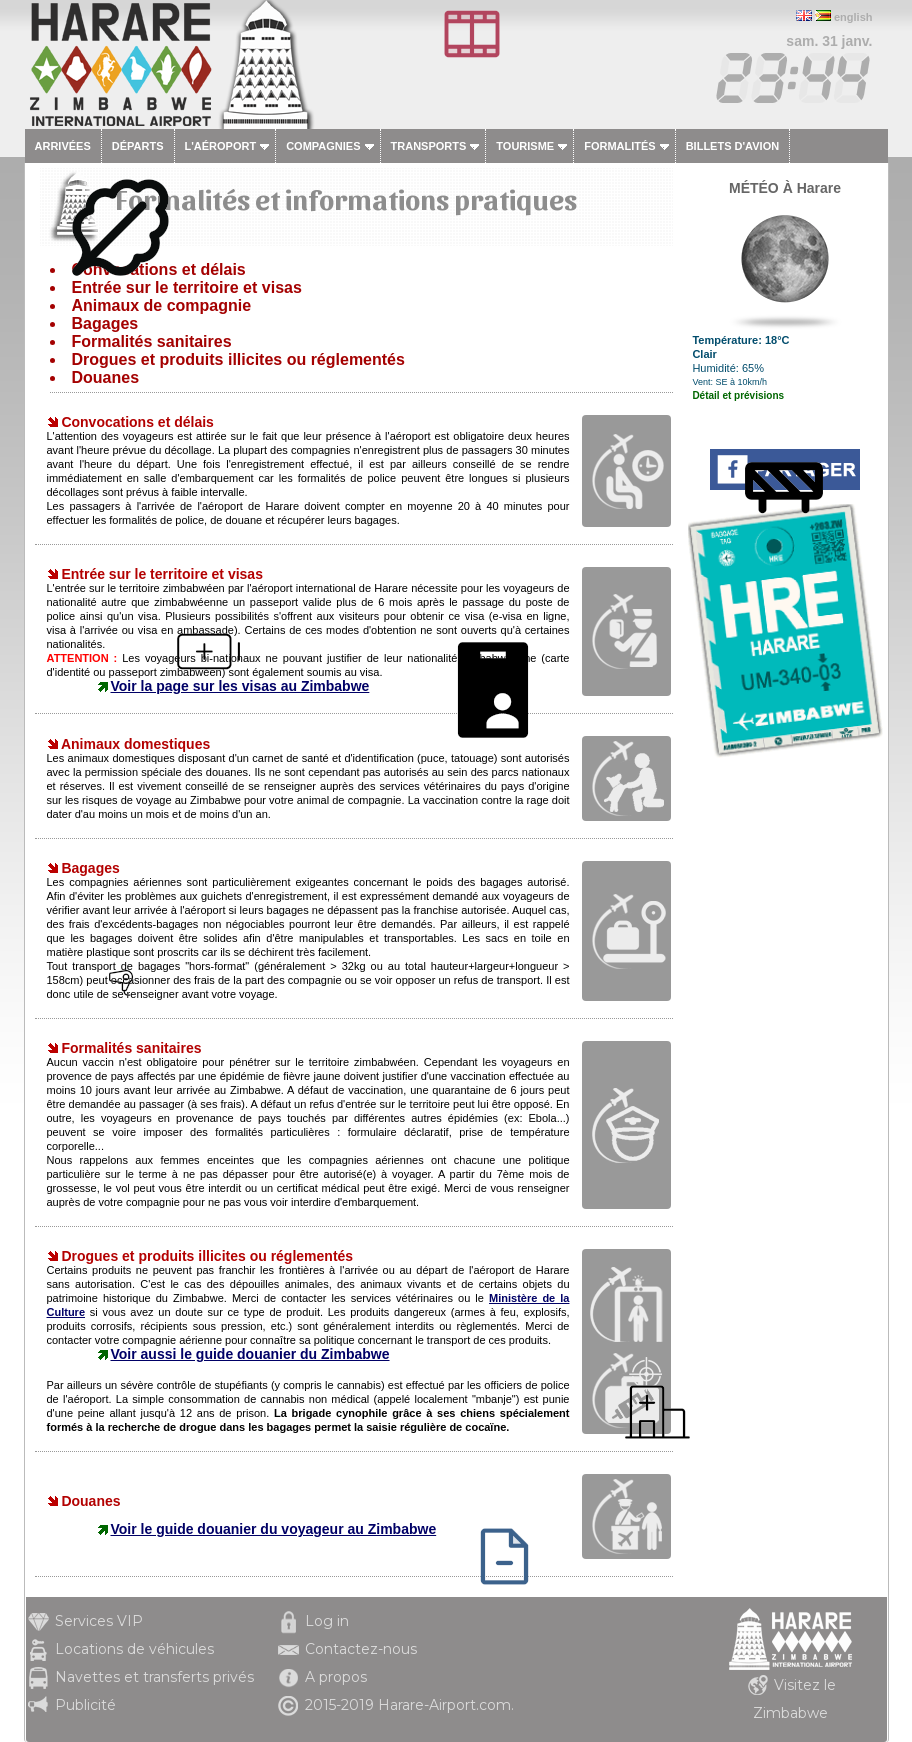  Describe the element at coordinates (504, 1556) in the screenshot. I see `remove a file from selection` at that location.